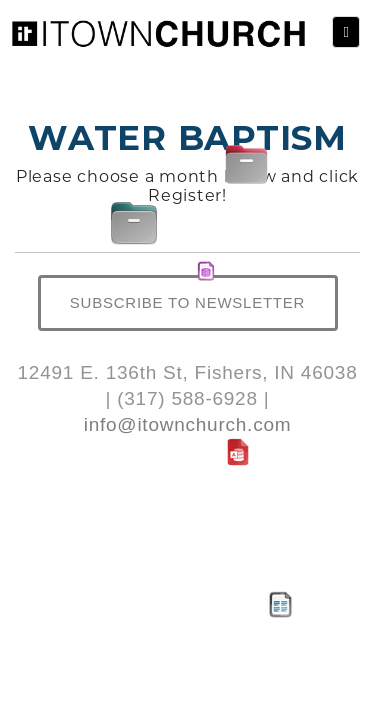  Describe the element at coordinates (280, 604) in the screenshot. I see `libreoffice master document file type` at that location.